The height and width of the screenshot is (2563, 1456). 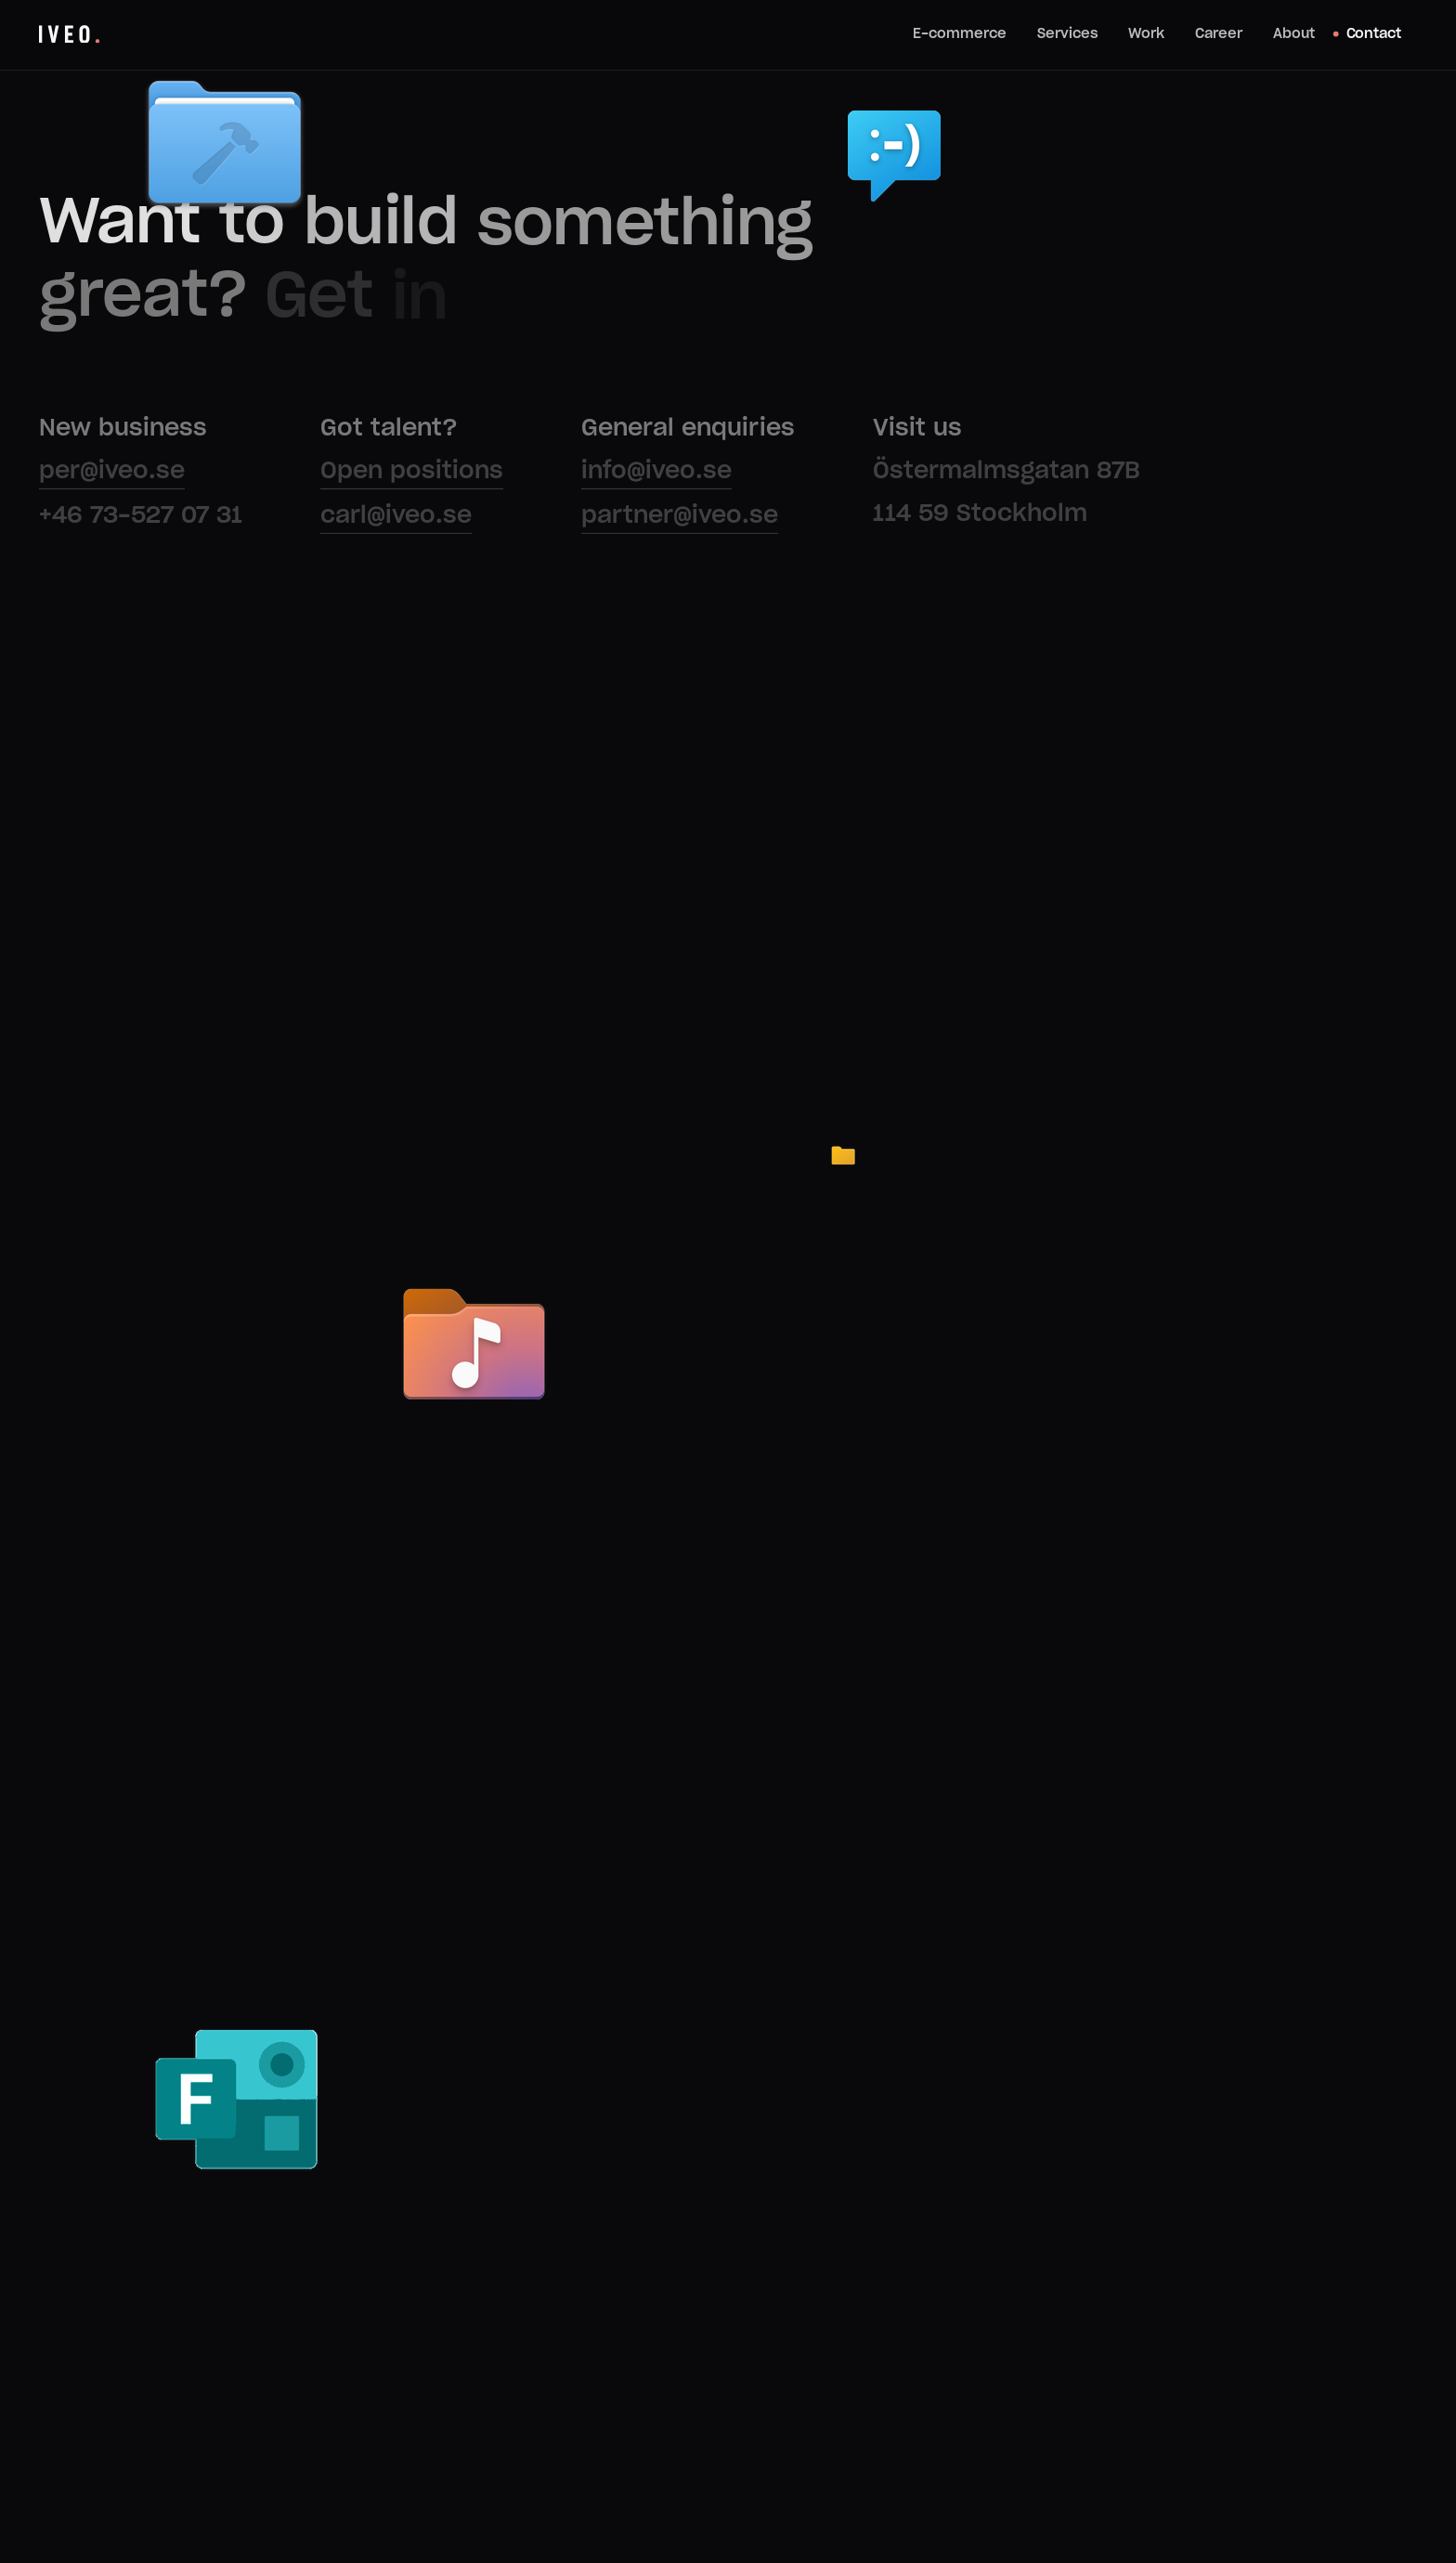 I want to click on open the messaging app, so click(x=894, y=157).